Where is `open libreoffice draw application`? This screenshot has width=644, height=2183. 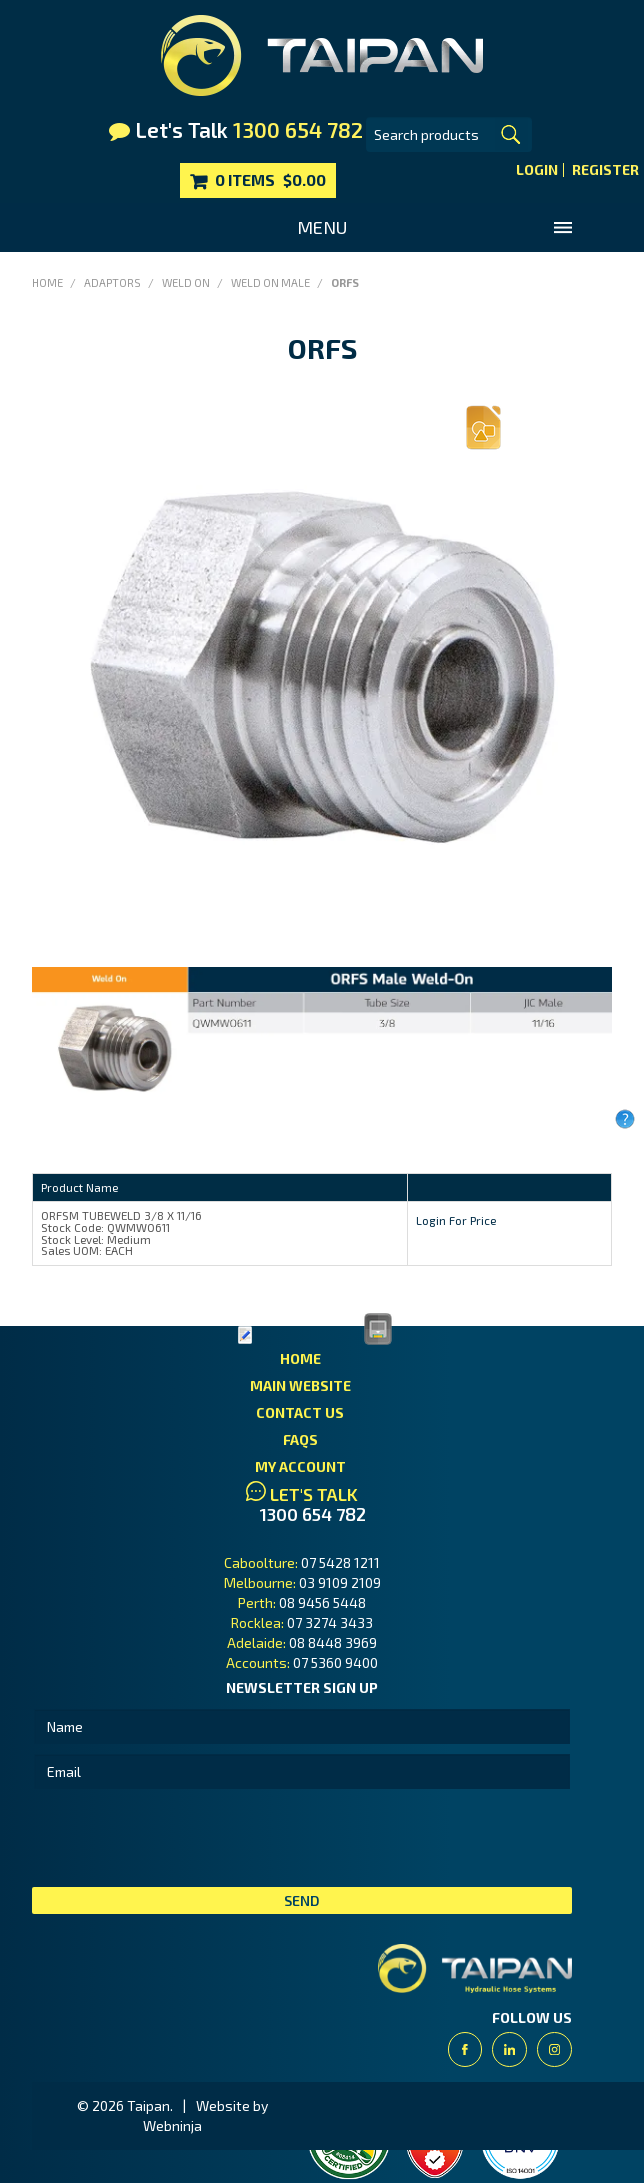 open libreoffice draw application is located at coordinates (483, 427).